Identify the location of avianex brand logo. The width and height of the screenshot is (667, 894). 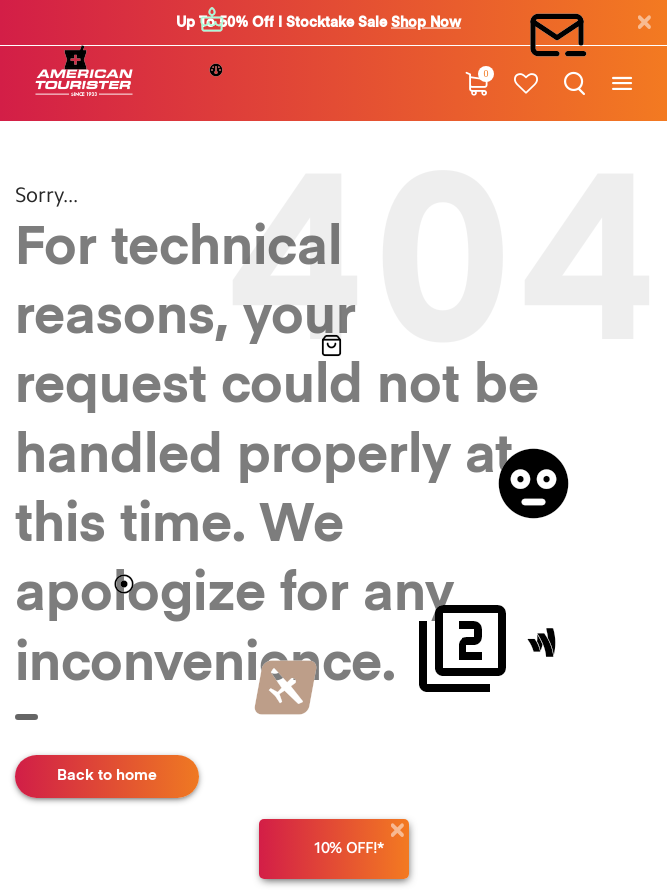
(285, 687).